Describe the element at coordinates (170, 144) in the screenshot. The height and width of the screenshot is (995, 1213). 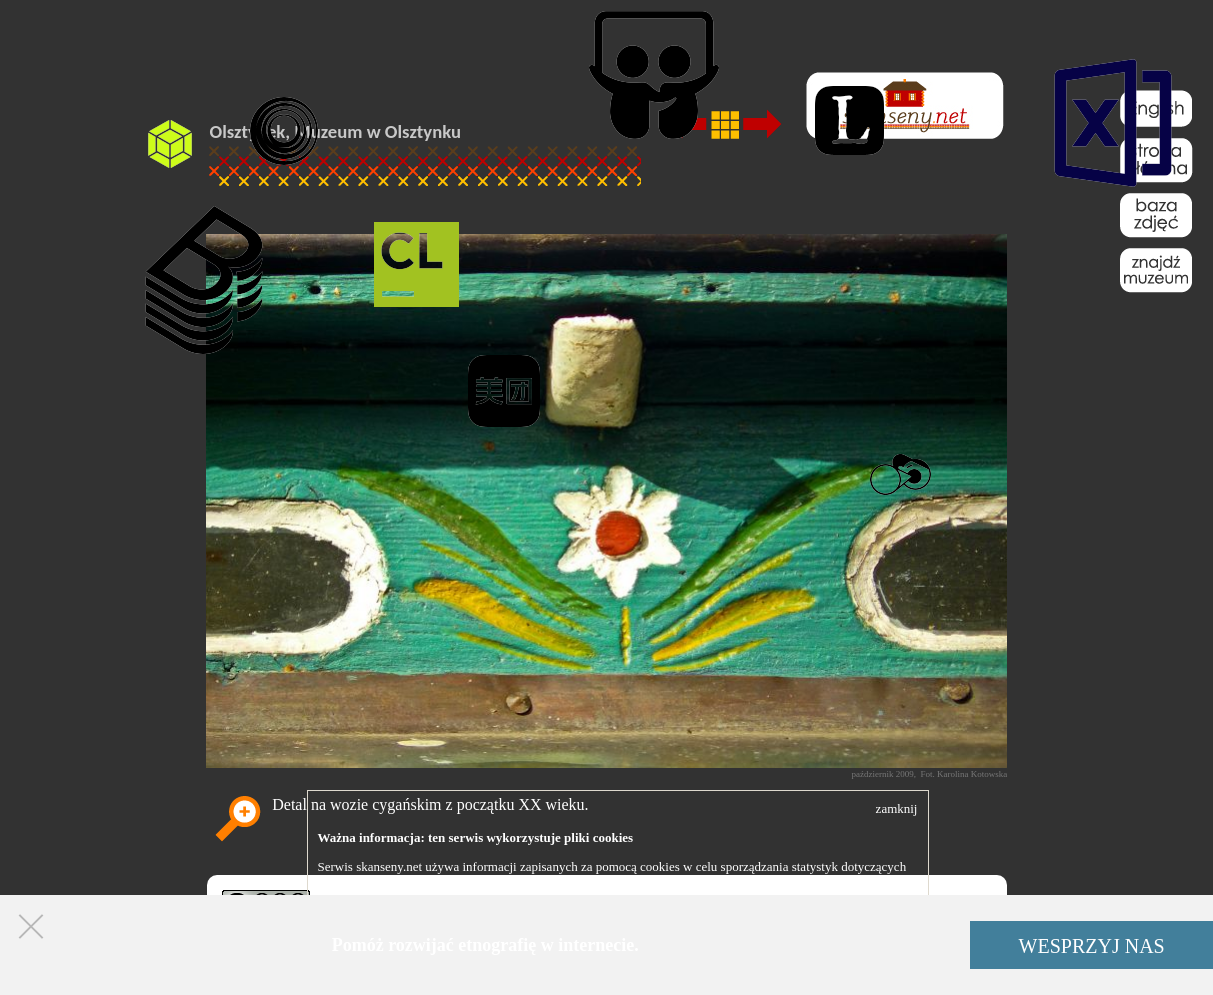
I see `webpack module bundler logo` at that location.